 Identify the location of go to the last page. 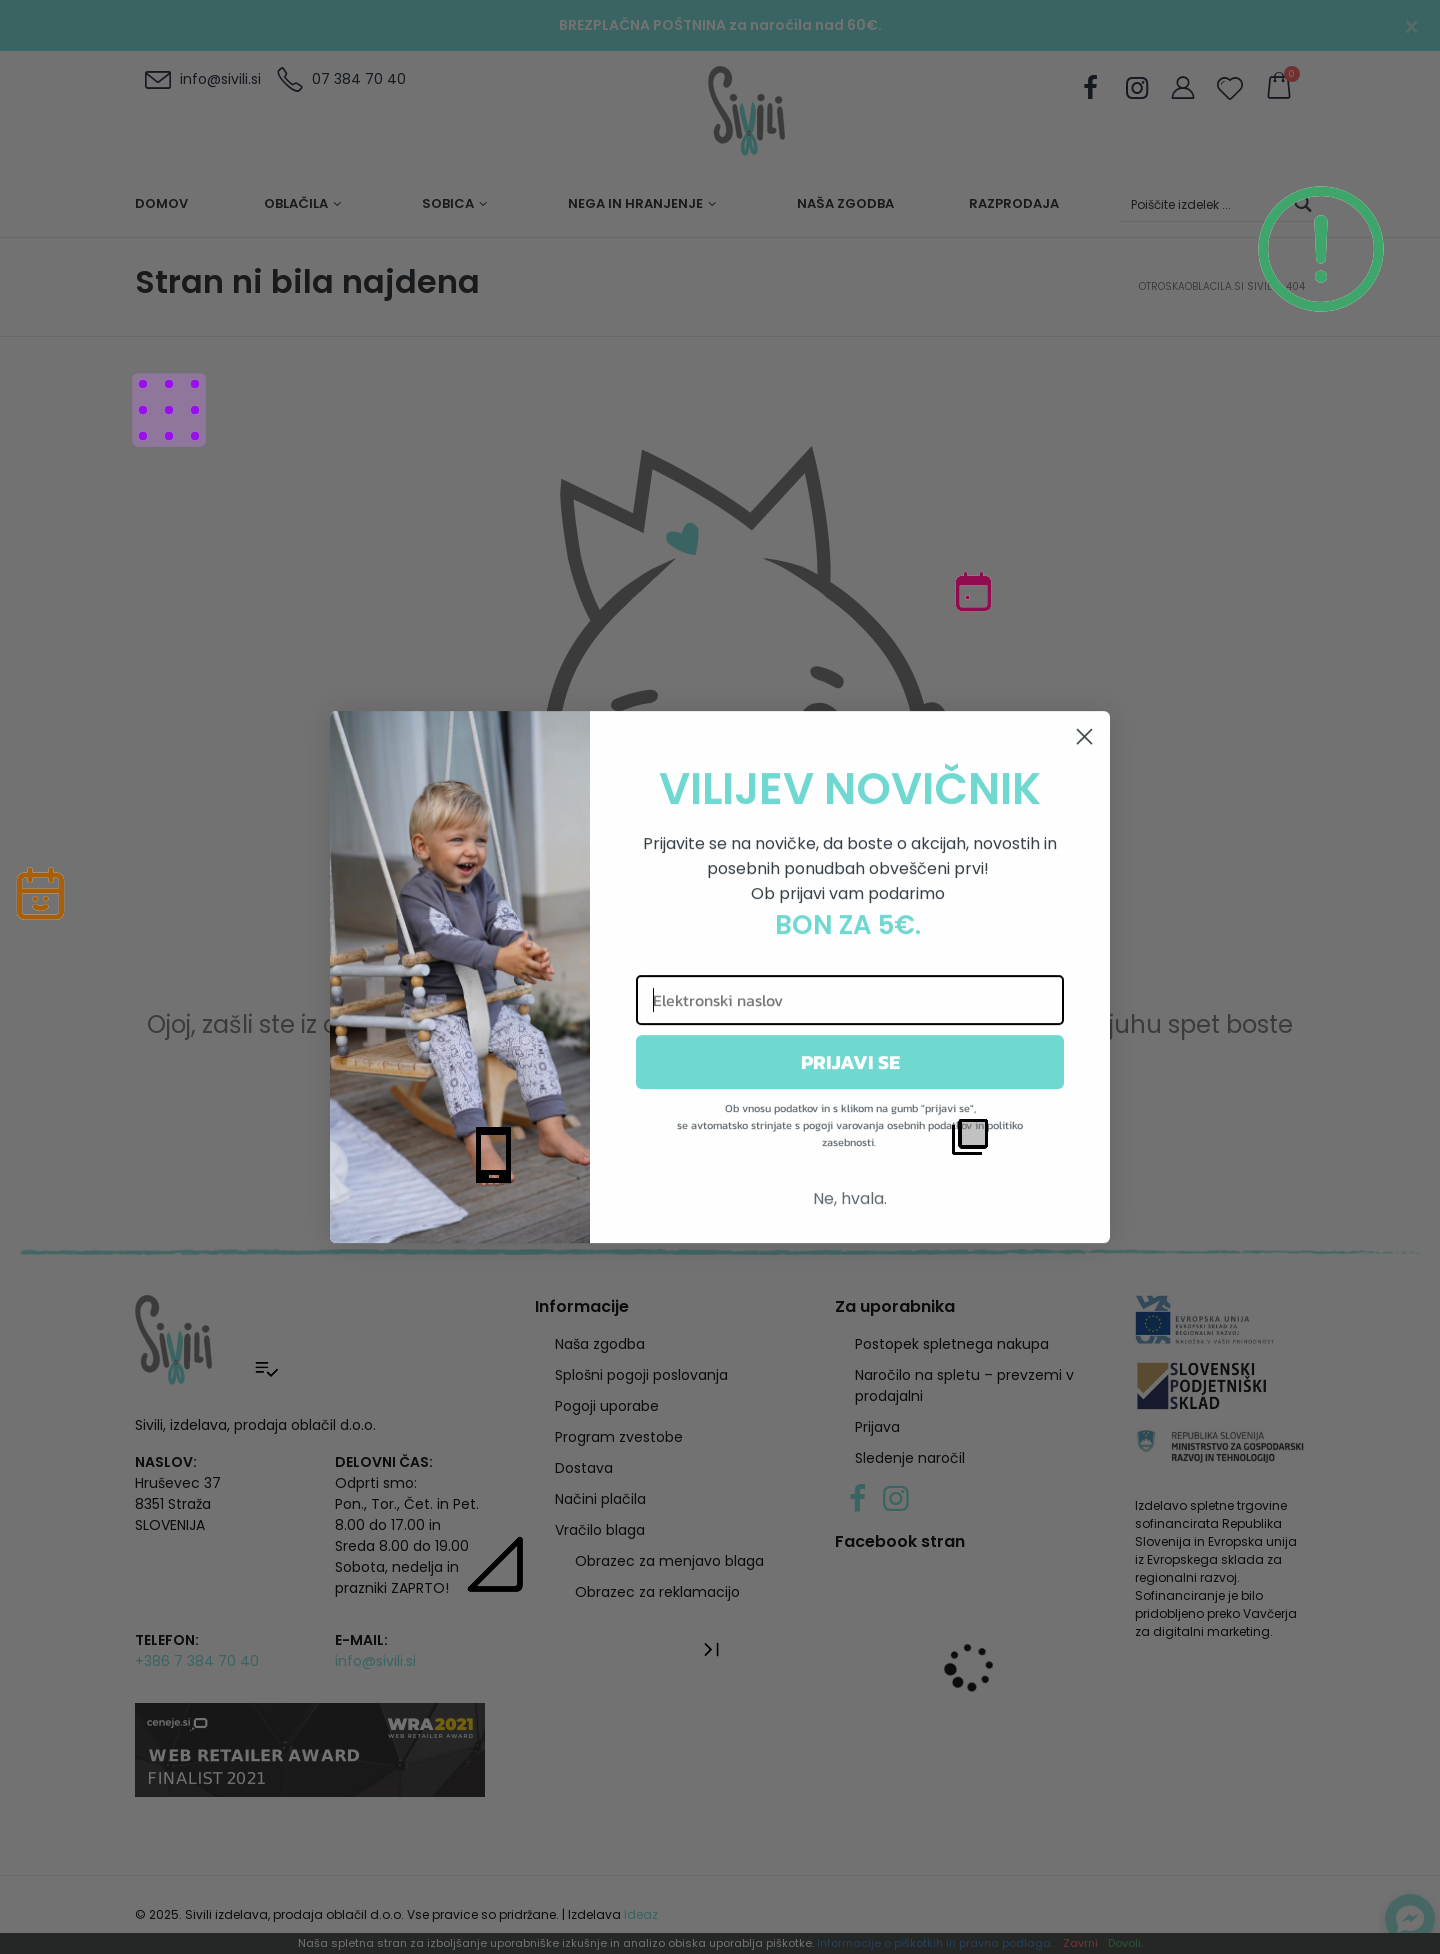
(711, 1649).